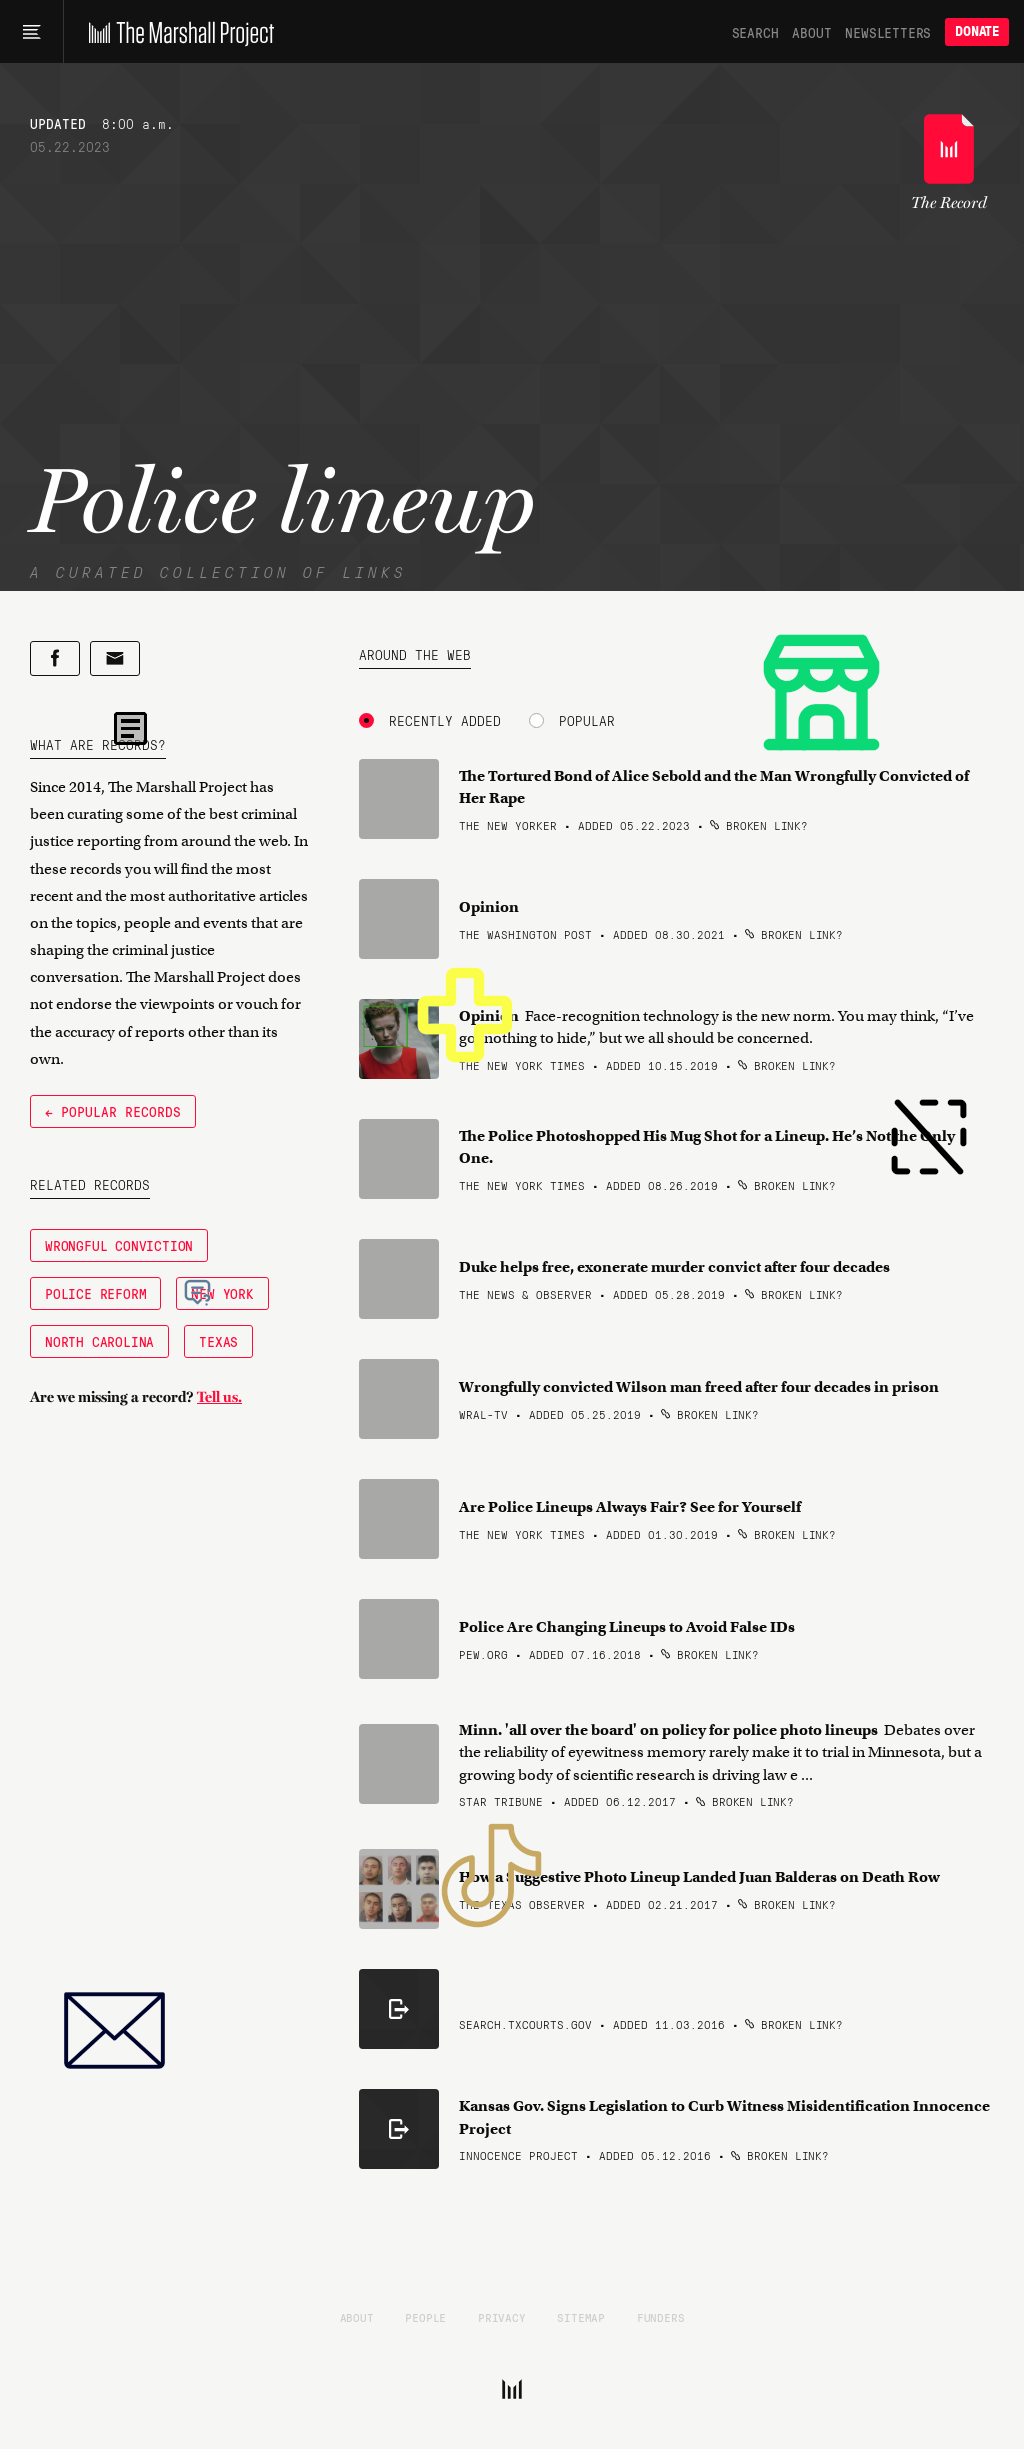 The width and height of the screenshot is (1024, 2449). I want to click on open the TikTok app, so click(491, 1877).